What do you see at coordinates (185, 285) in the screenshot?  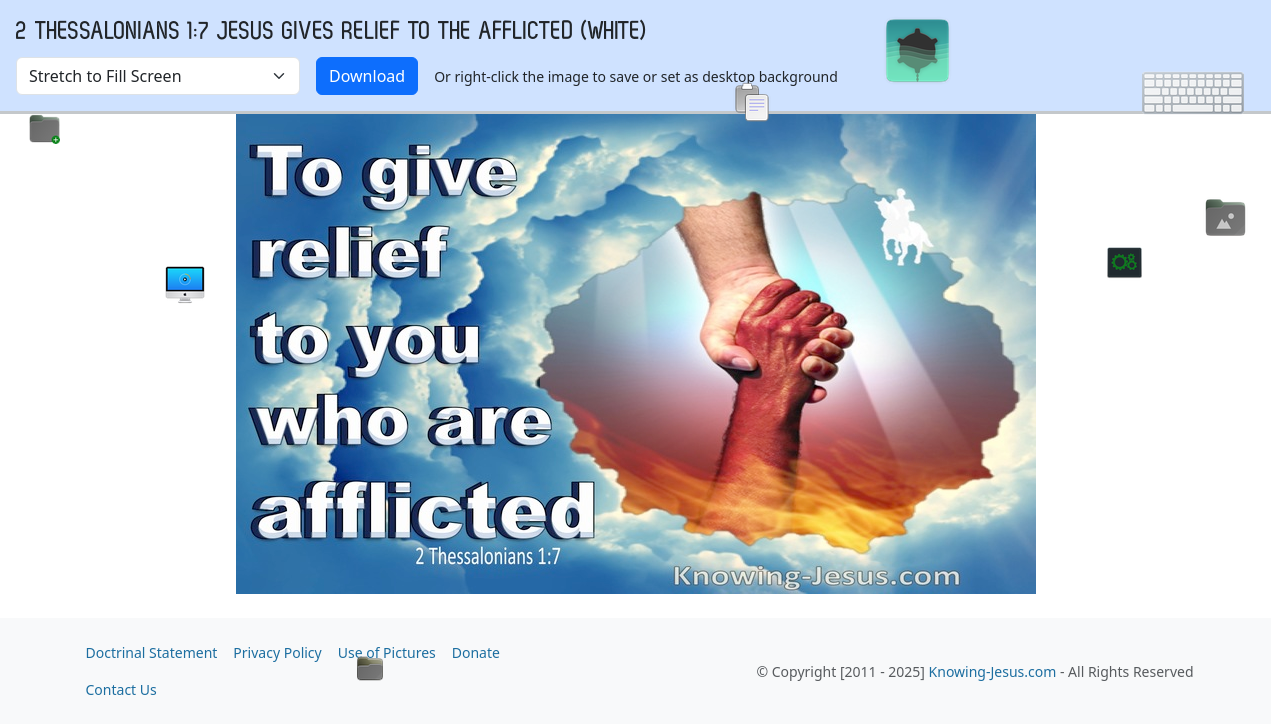 I see `play video content on your television or monitor` at bounding box center [185, 285].